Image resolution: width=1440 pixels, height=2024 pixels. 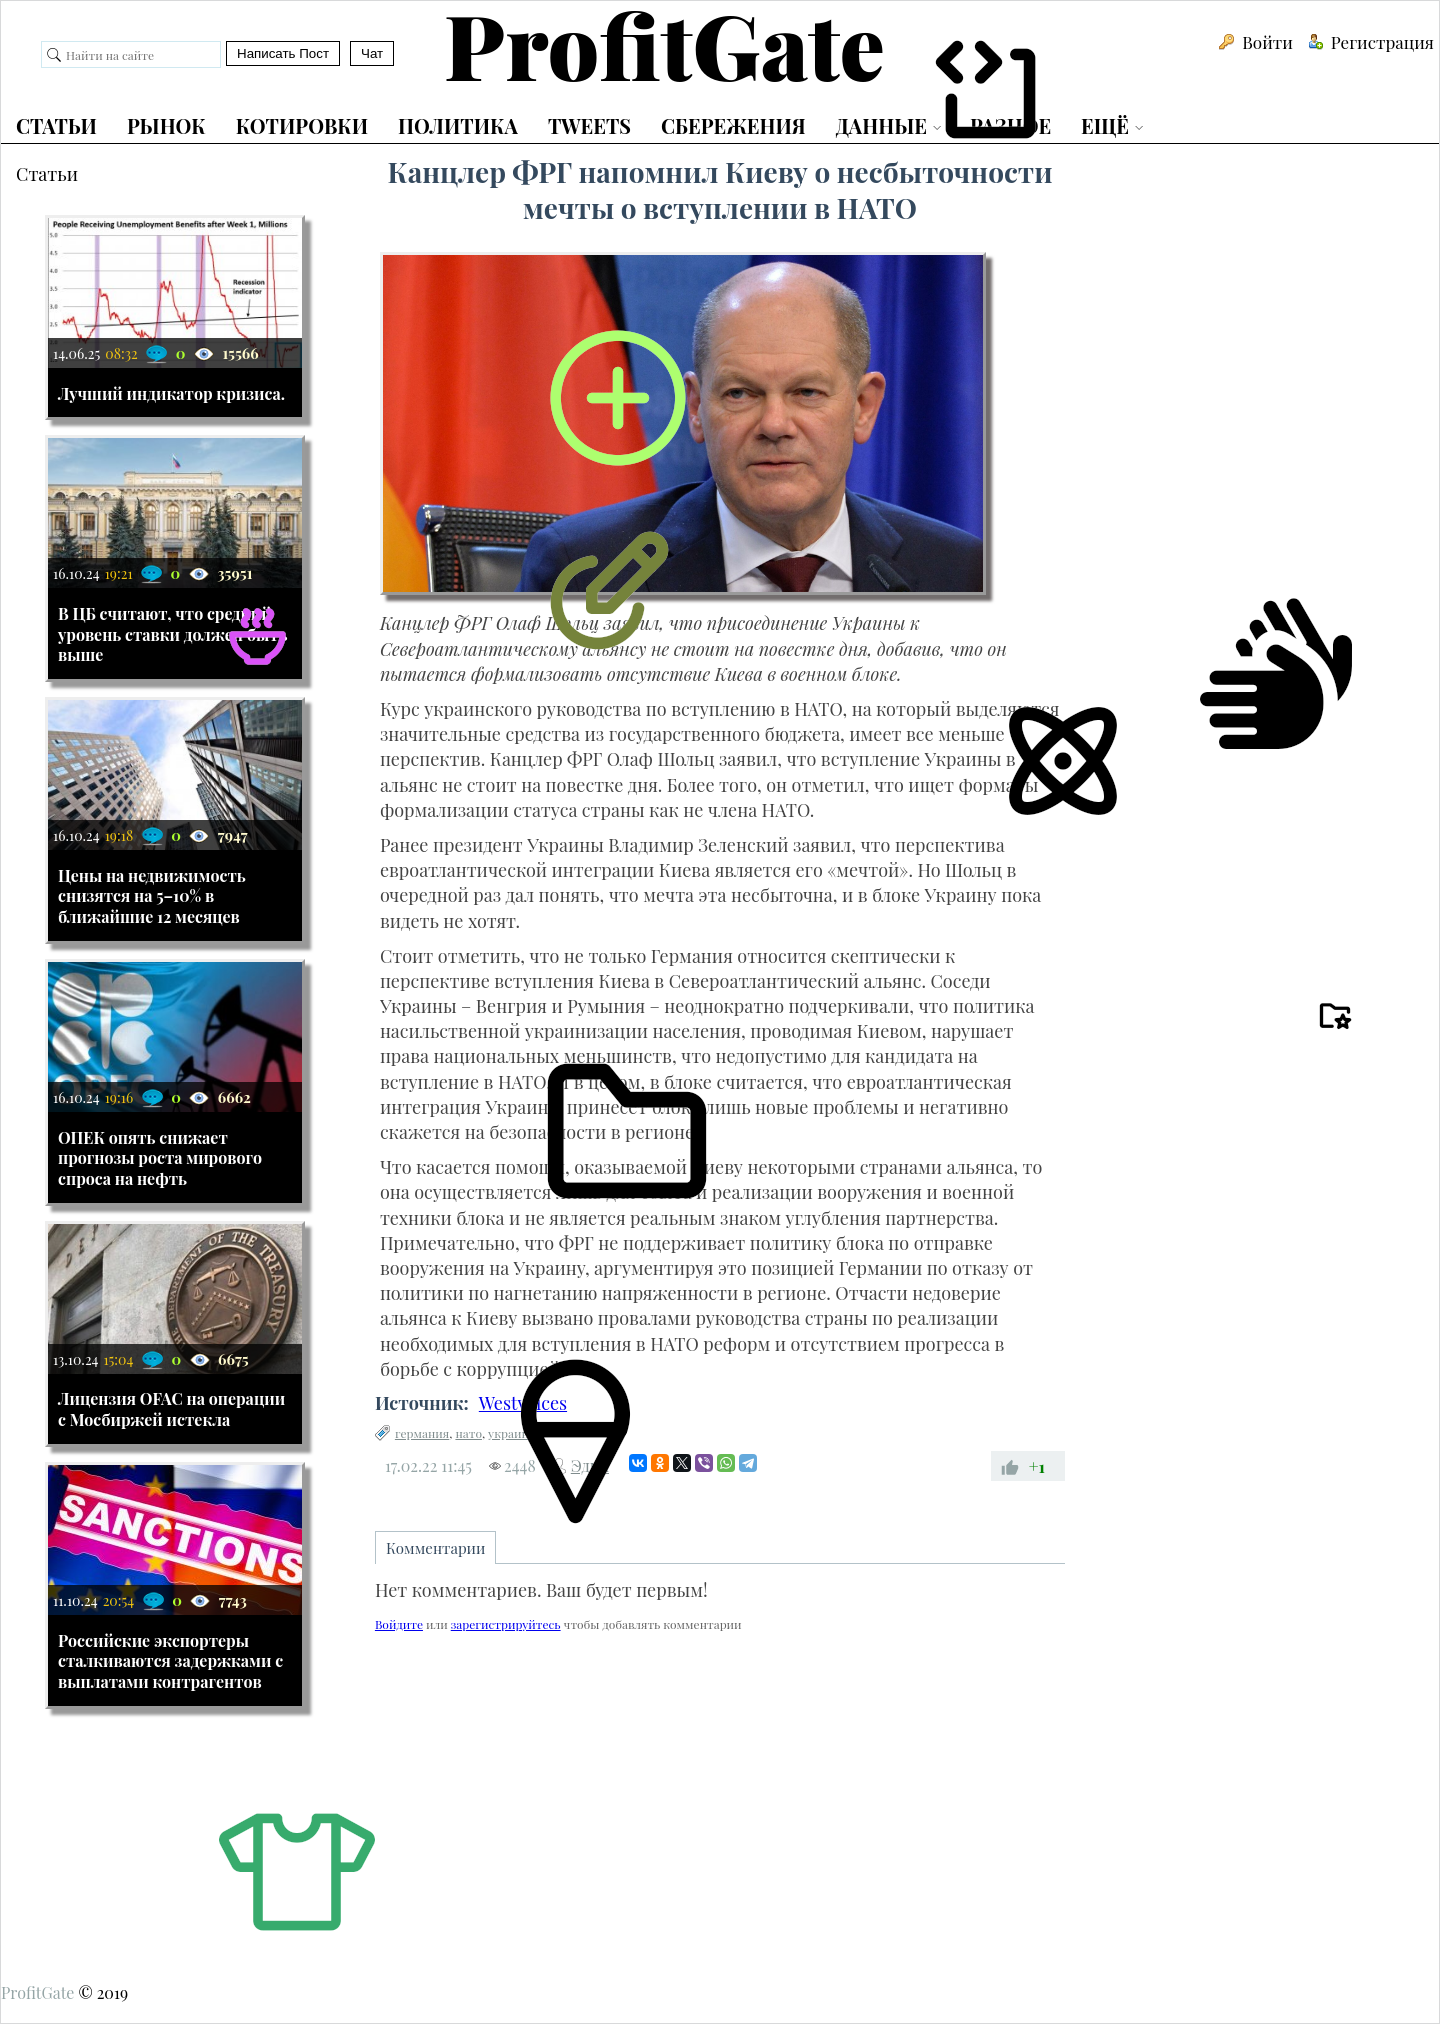 What do you see at coordinates (609, 590) in the screenshot?
I see `edit your profile or settings` at bounding box center [609, 590].